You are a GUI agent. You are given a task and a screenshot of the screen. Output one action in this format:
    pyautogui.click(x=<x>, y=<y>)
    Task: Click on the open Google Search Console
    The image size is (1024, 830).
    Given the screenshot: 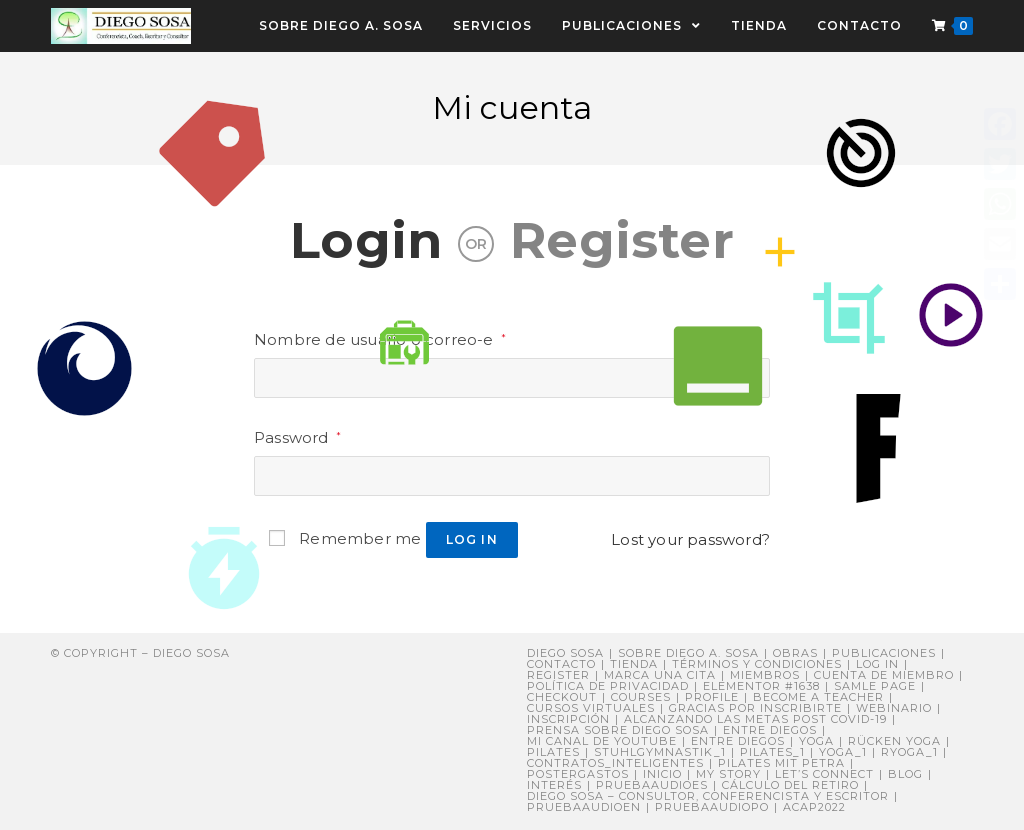 What is the action you would take?
    pyautogui.click(x=404, y=342)
    